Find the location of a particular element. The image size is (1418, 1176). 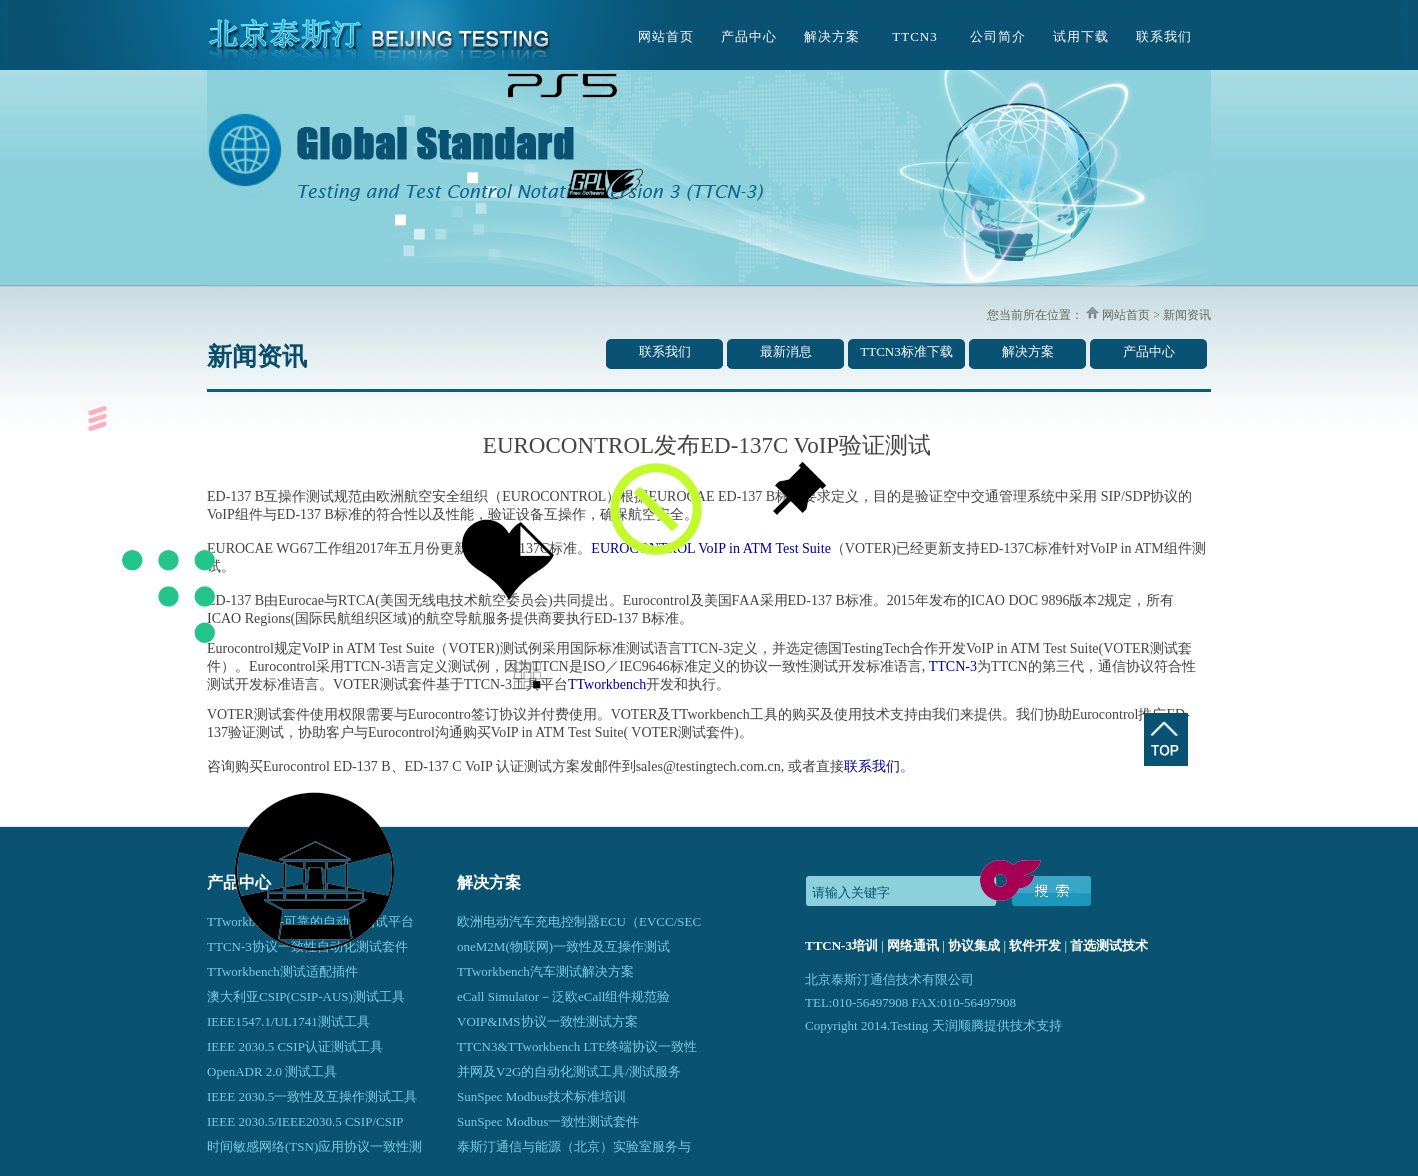

büromöbelexperte brand logo is located at coordinates (527, 675).